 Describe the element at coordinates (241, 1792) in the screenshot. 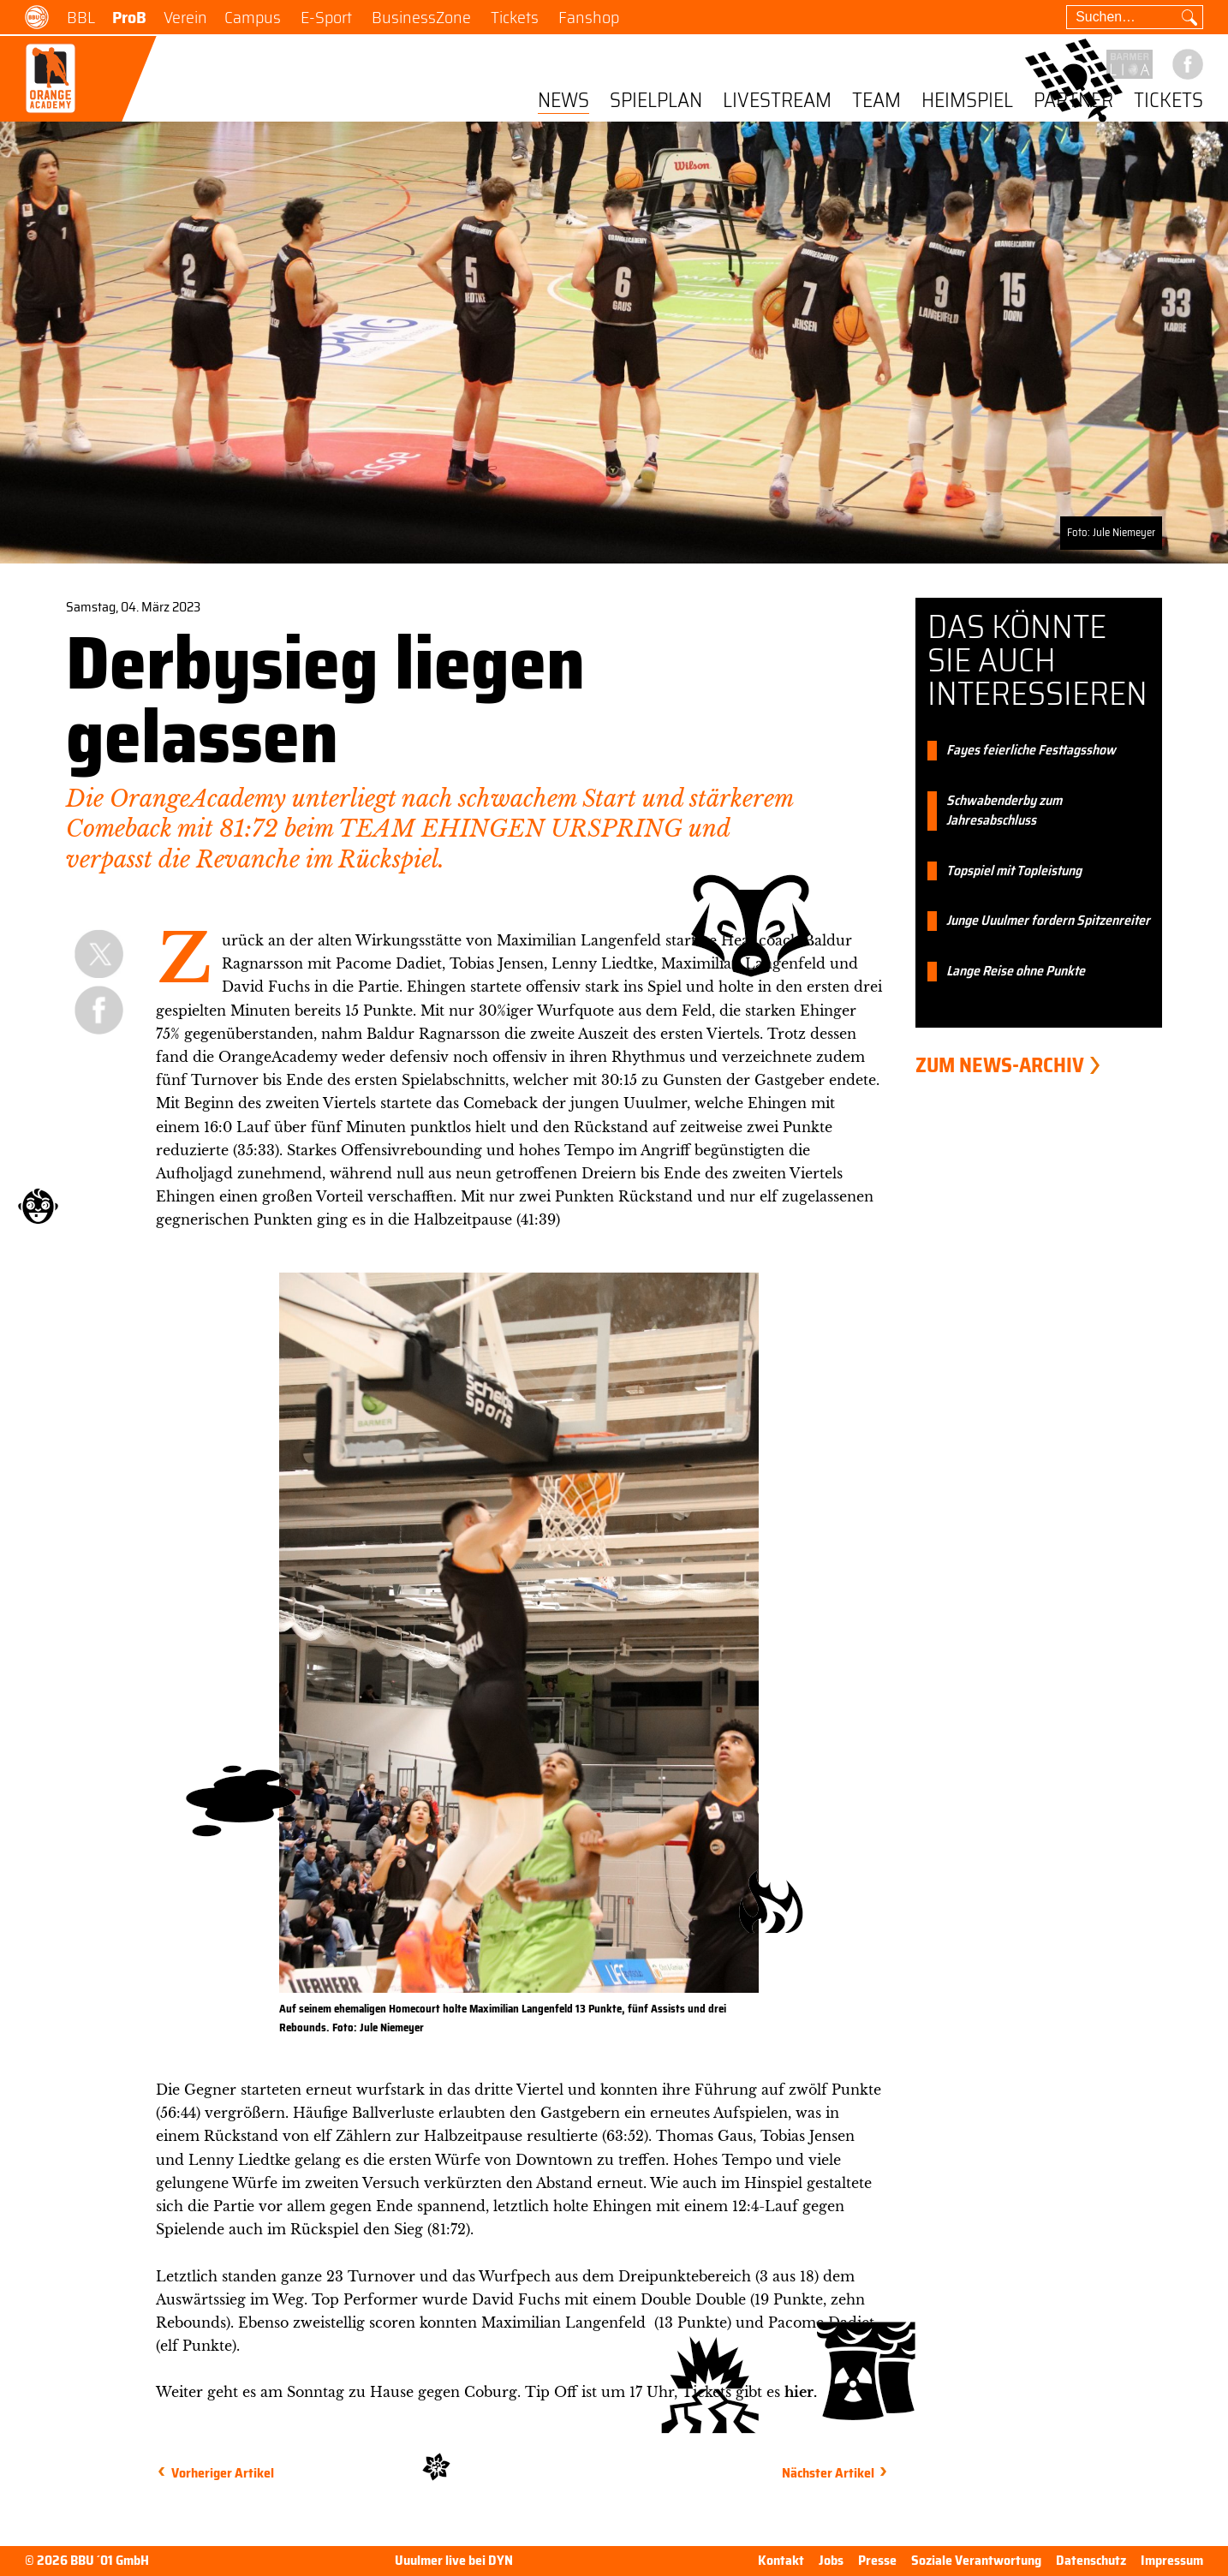

I see `indicates a spill or hazard in a game environment` at that location.